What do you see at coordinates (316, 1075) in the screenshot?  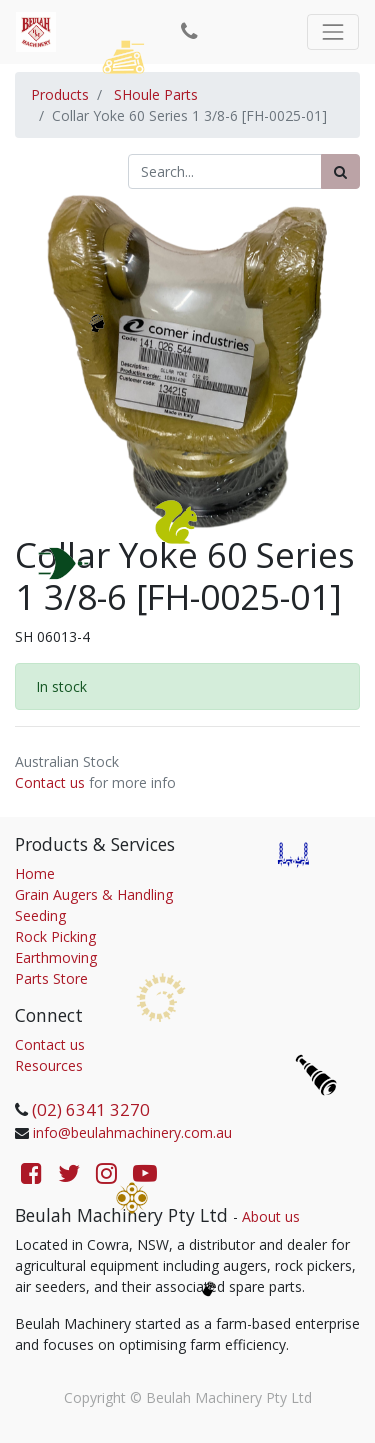 I see `search or explore content` at bounding box center [316, 1075].